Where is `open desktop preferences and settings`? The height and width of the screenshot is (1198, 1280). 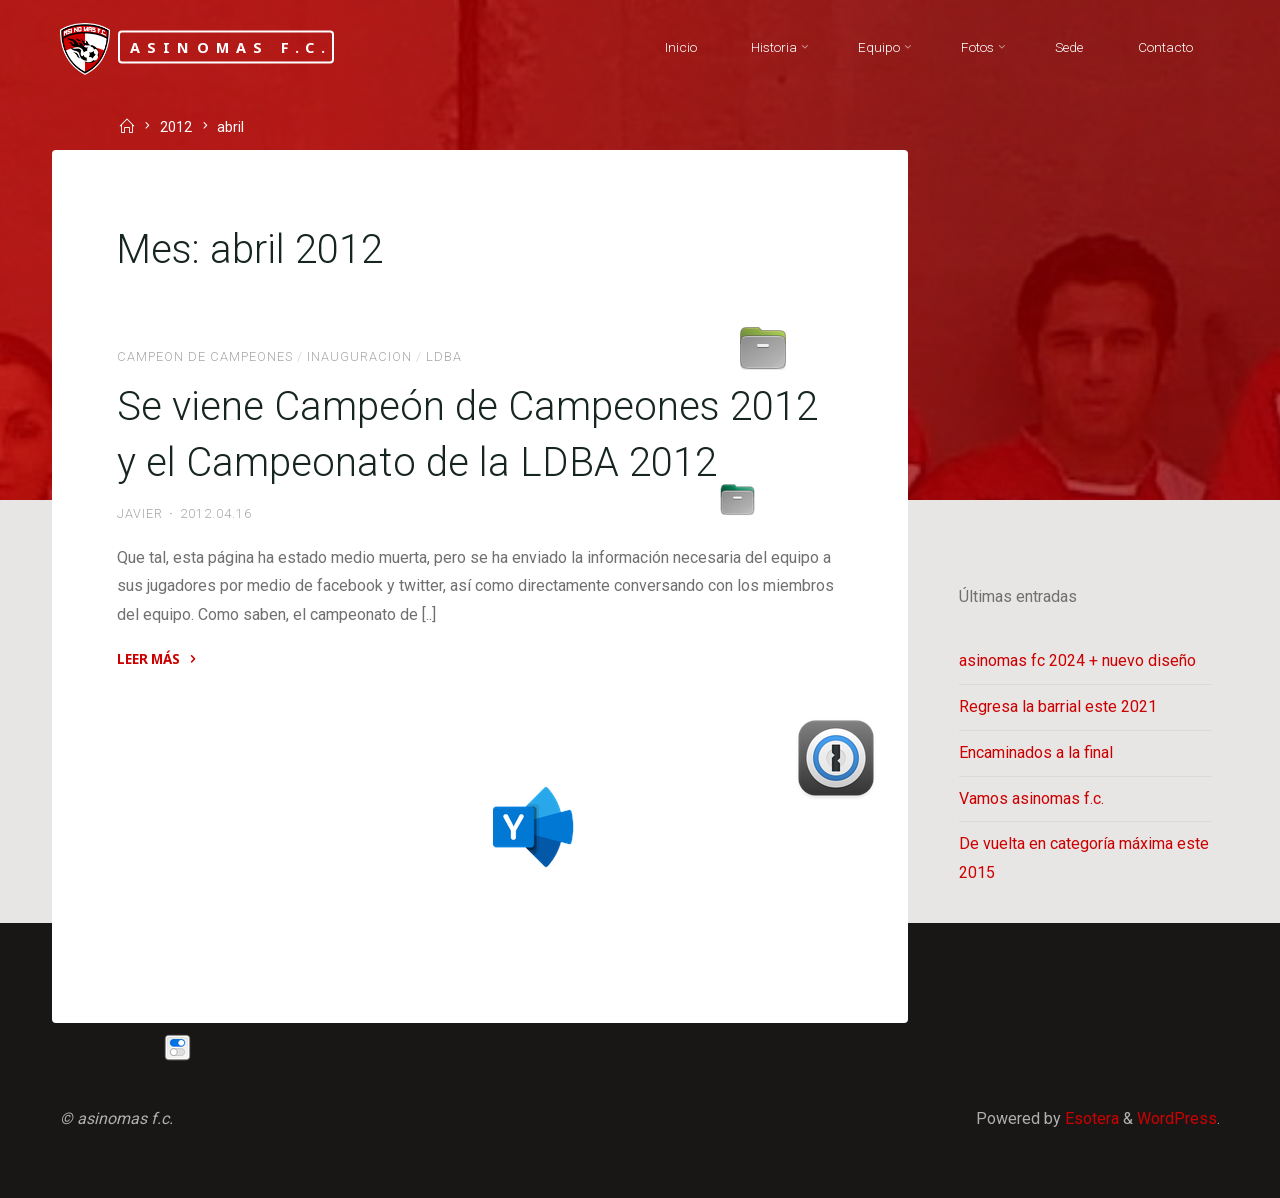 open desktop preferences and settings is located at coordinates (177, 1047).